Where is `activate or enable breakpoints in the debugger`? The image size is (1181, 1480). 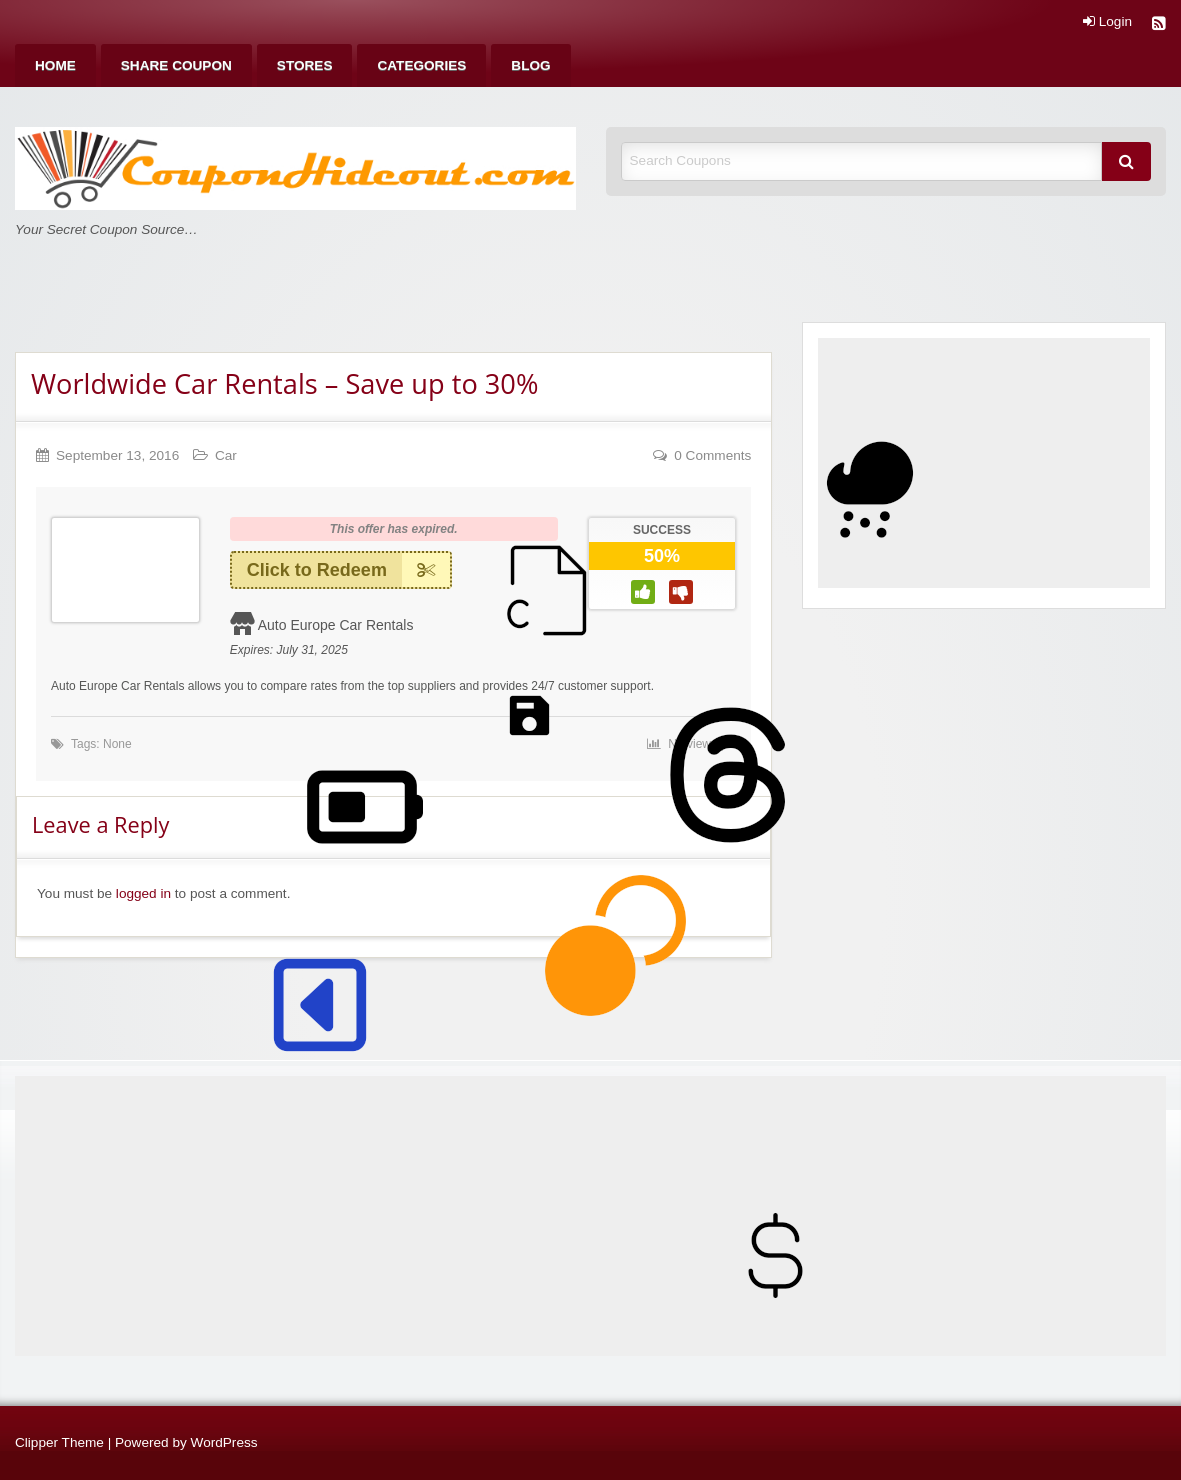 activate or enable breakpoints in the debugger is located at coordinates (615, 945).